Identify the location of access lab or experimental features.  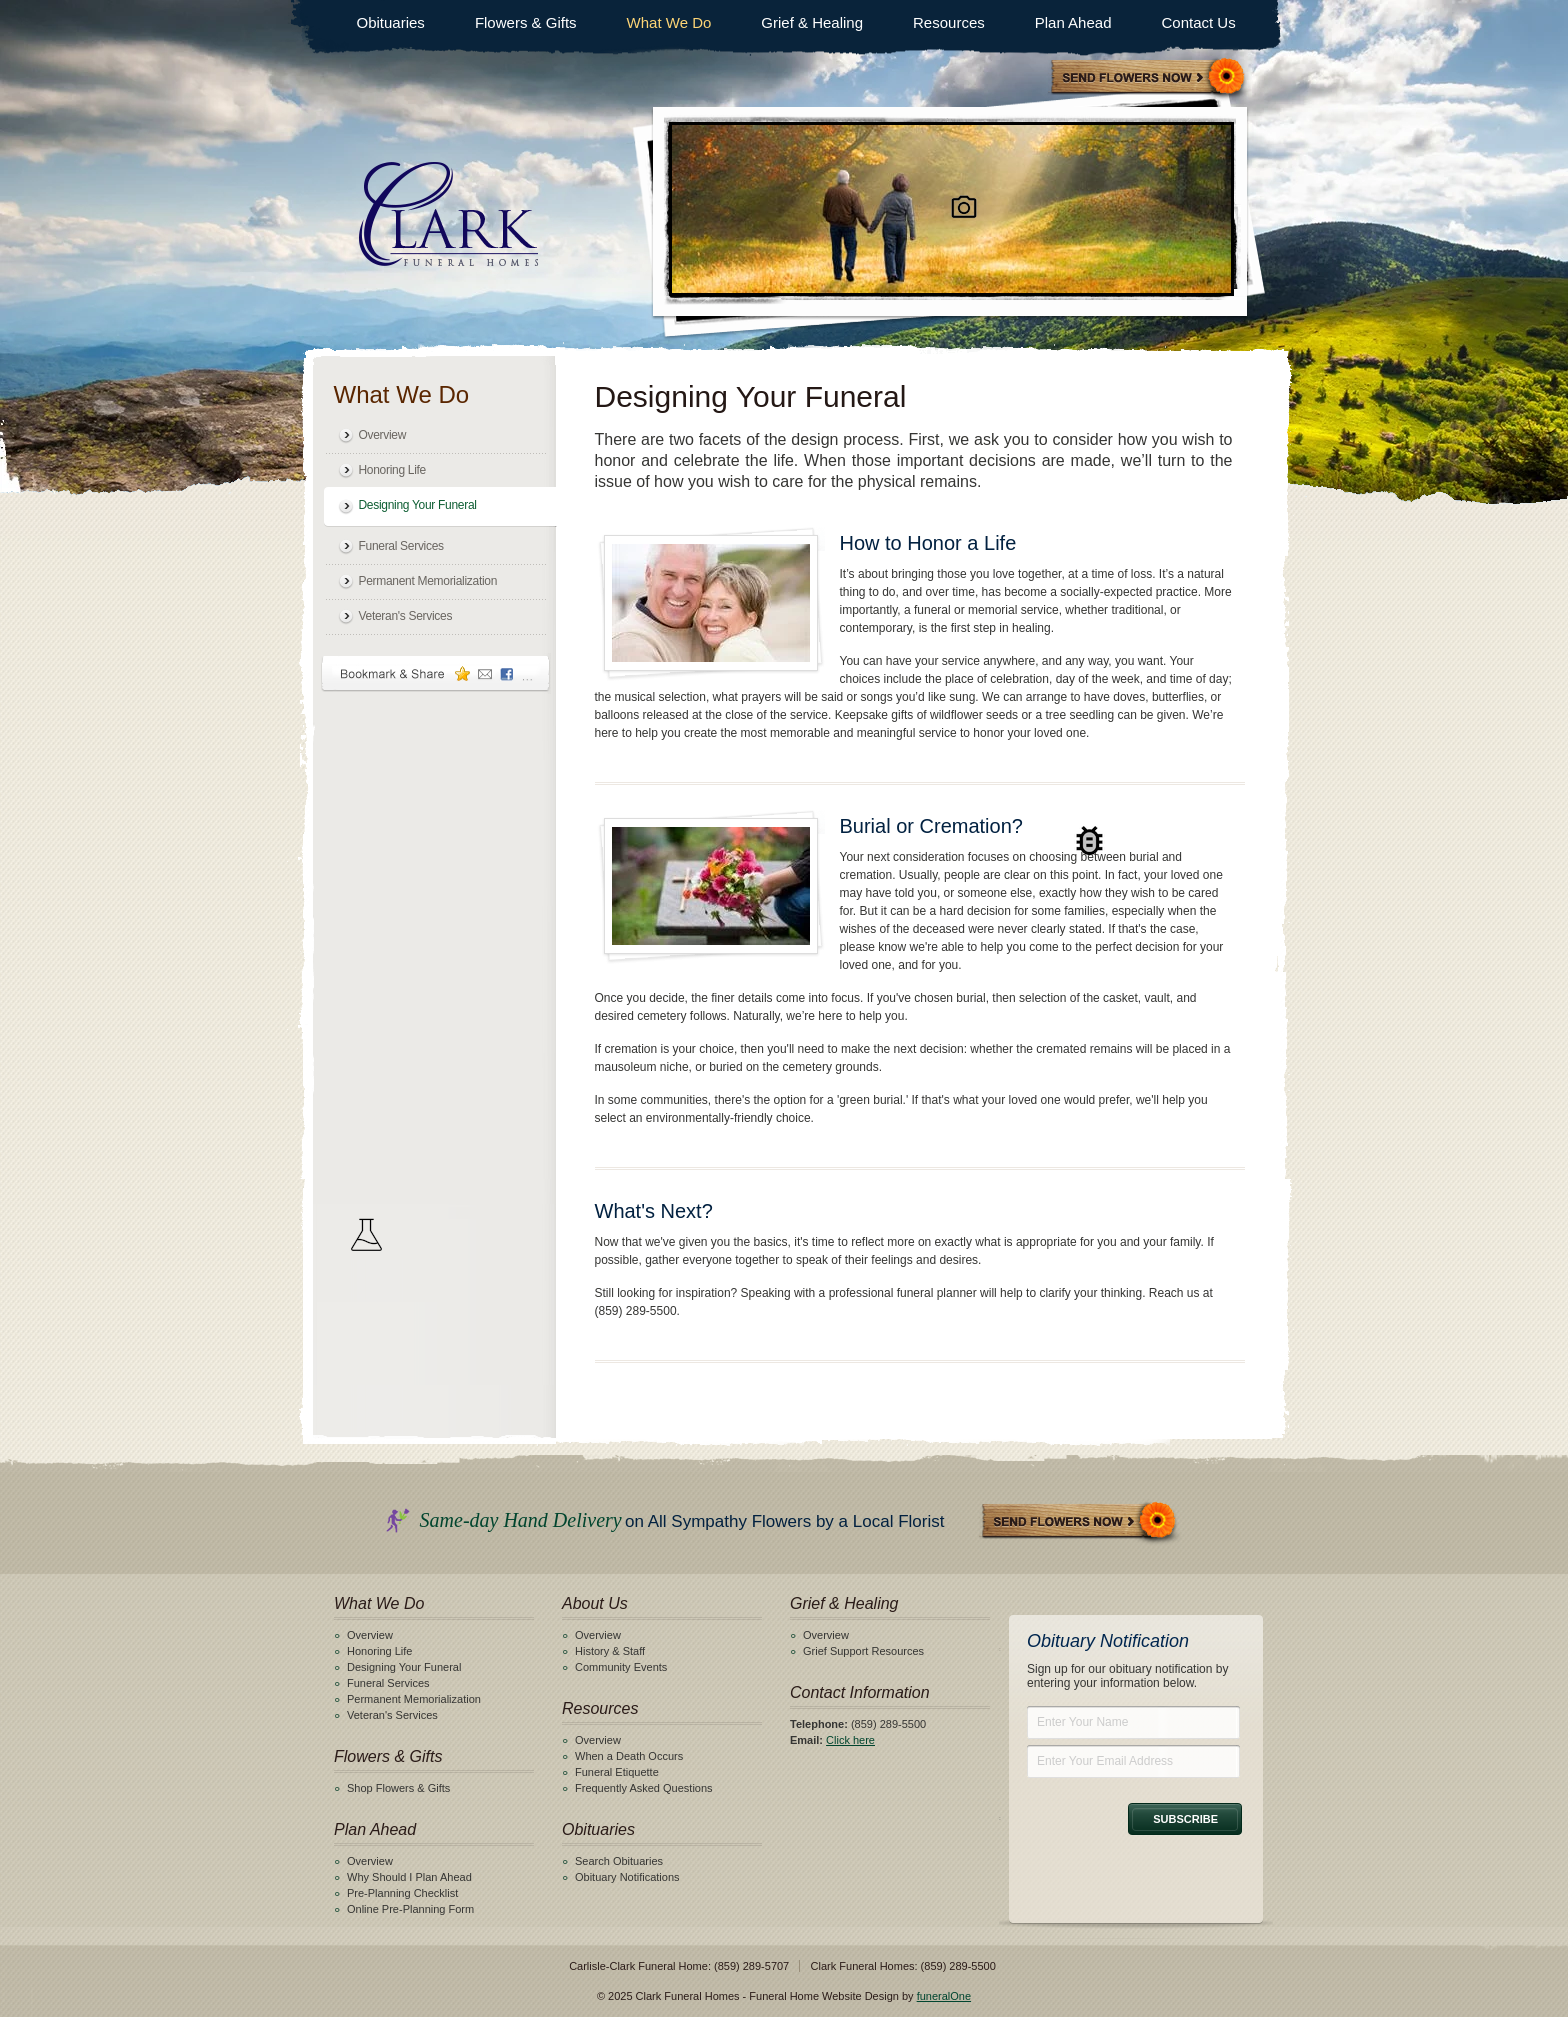
(366, 1235).